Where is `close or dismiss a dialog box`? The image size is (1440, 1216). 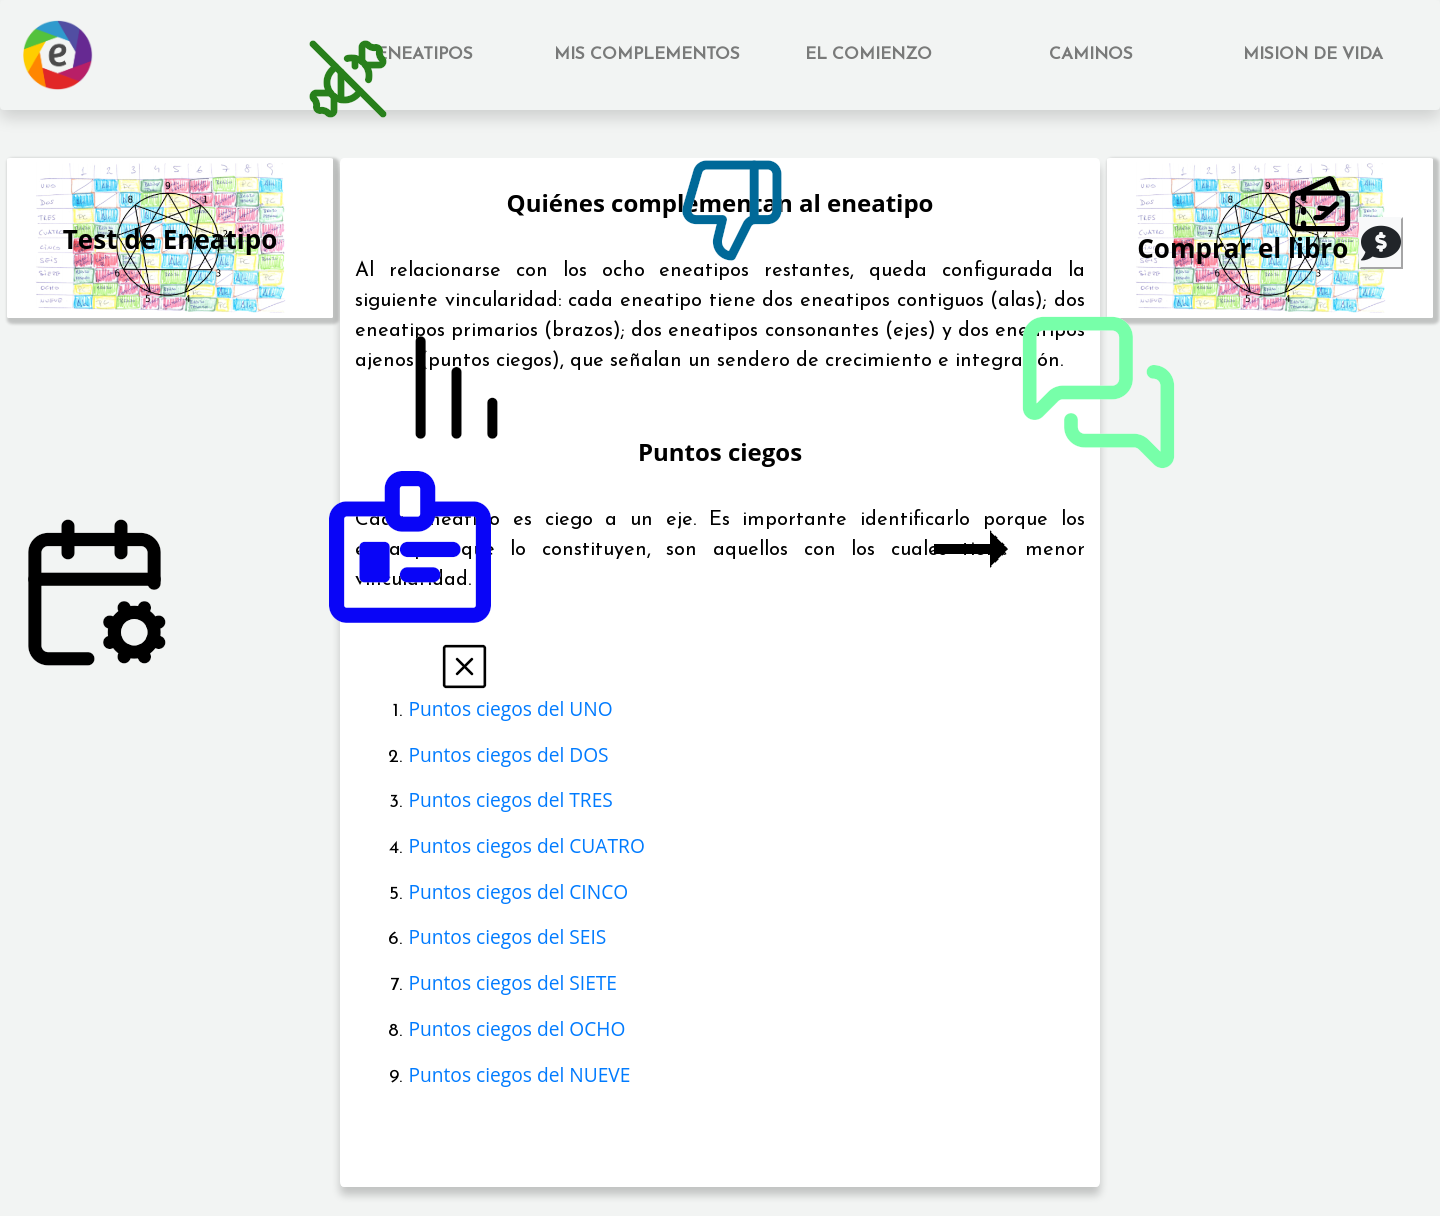
close or dismiss a dialog box is located at coordinates (464, 666).